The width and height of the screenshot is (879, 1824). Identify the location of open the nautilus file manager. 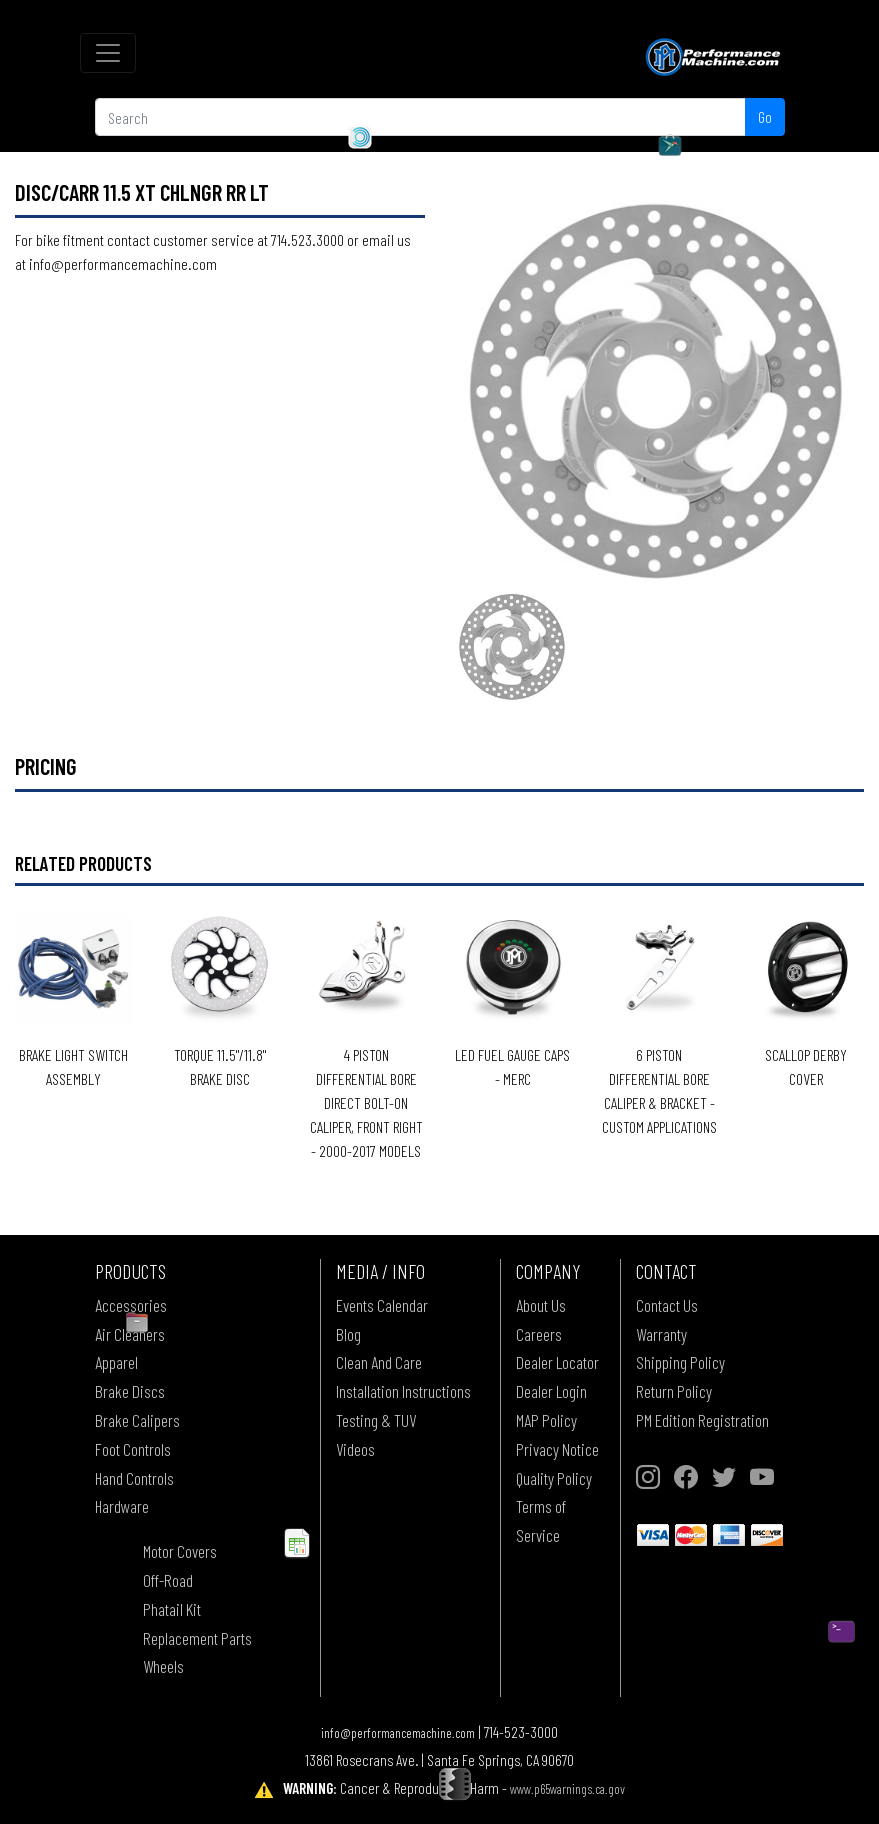
(137, 1322).